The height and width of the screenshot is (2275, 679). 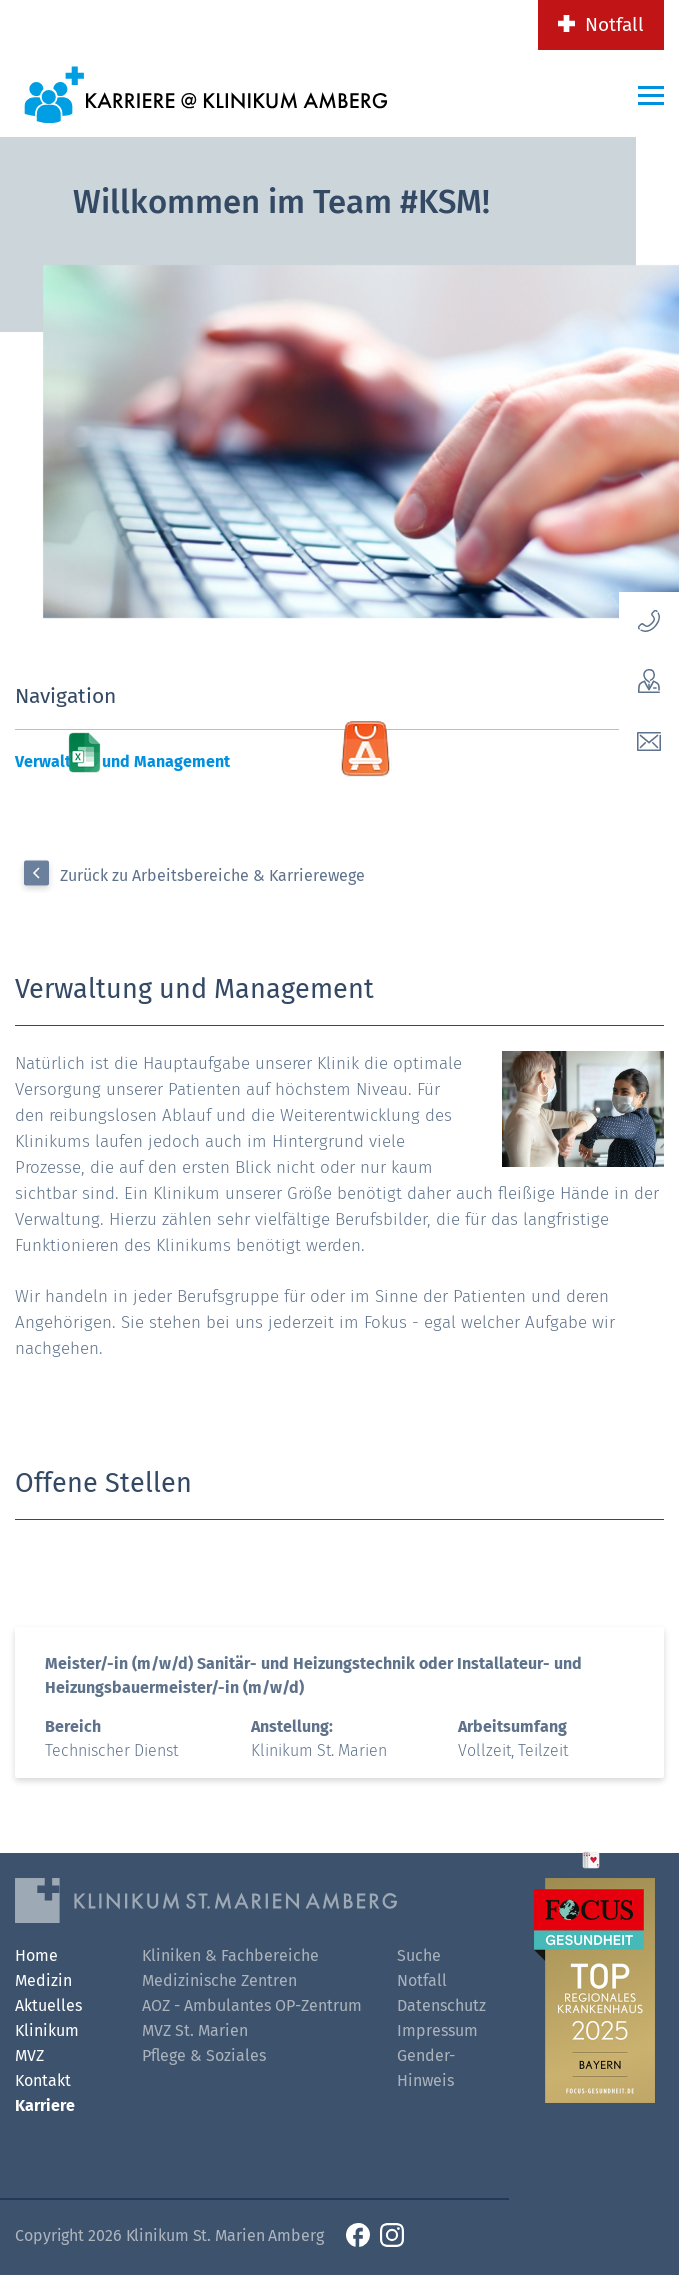 What do you see at coordinates (84, 752) in the screenshot?
I see `open a microsoft excel spreadsheet file` at bounding box center [84, 752].